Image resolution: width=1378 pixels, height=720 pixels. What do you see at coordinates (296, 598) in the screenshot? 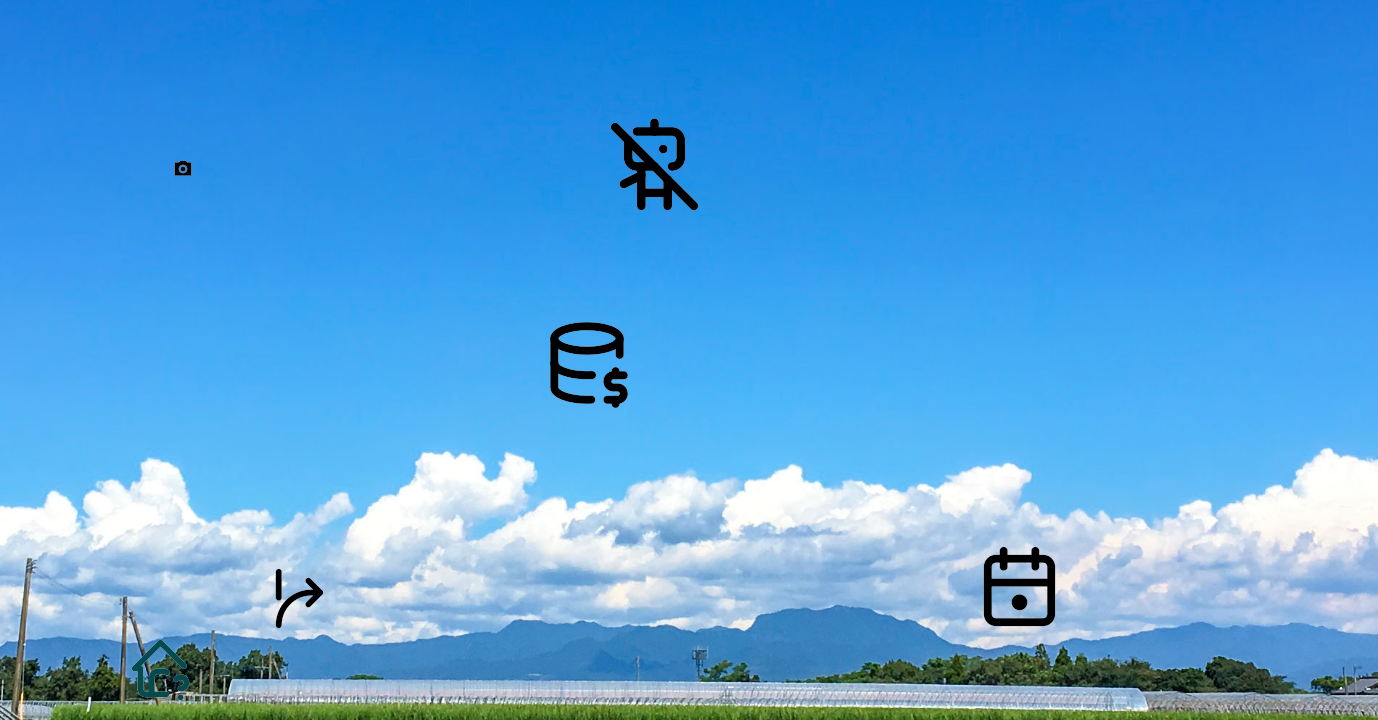
I see `take the next right turn` at bounding box center [296, 598].